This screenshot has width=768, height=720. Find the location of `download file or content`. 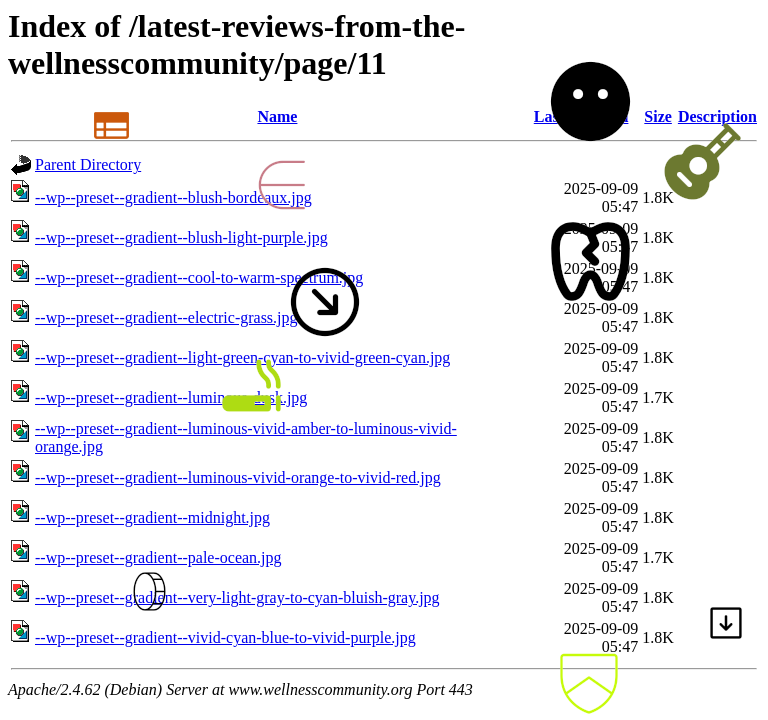

download file or content is located at coordinates (726, 623).